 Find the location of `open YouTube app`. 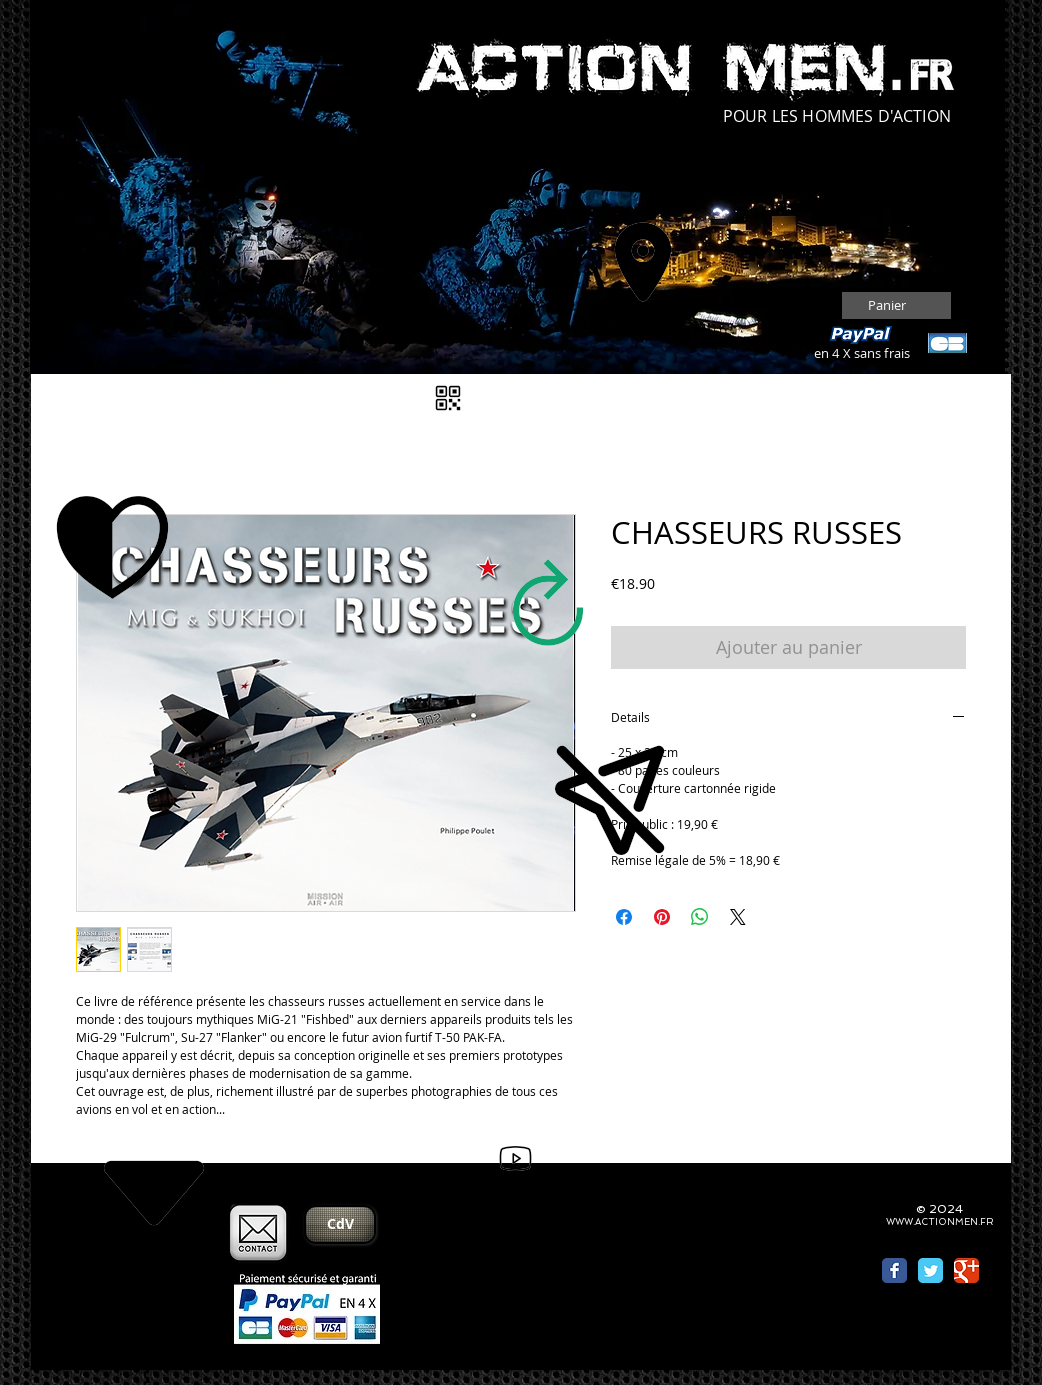

open YouTube app is located at coordinates (515, 1158).